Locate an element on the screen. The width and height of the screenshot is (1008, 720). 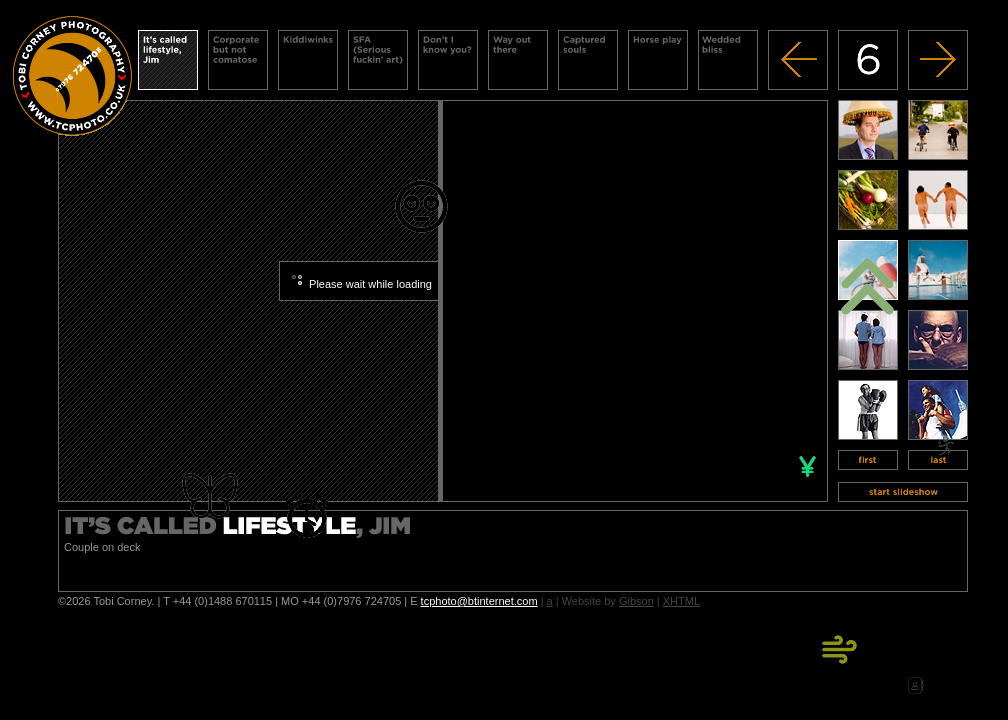
set an alarm or timer is located at coordinates (307, 516).